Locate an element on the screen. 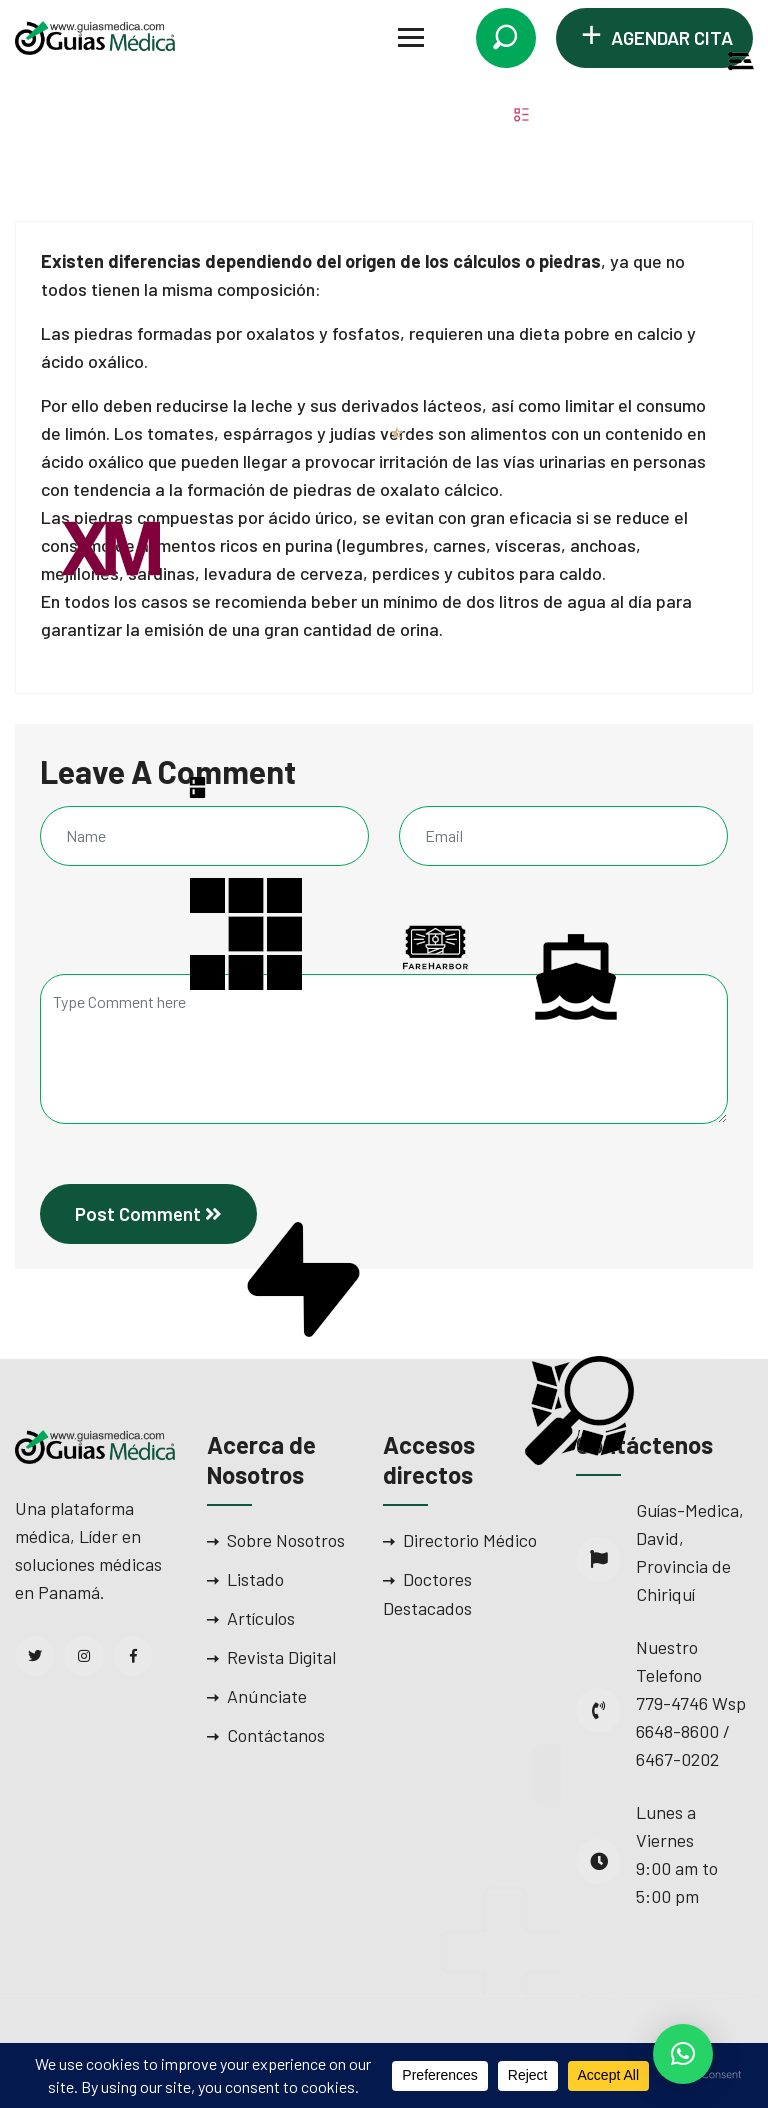  pnpm package manager logo is located at coordinates (246, 934).